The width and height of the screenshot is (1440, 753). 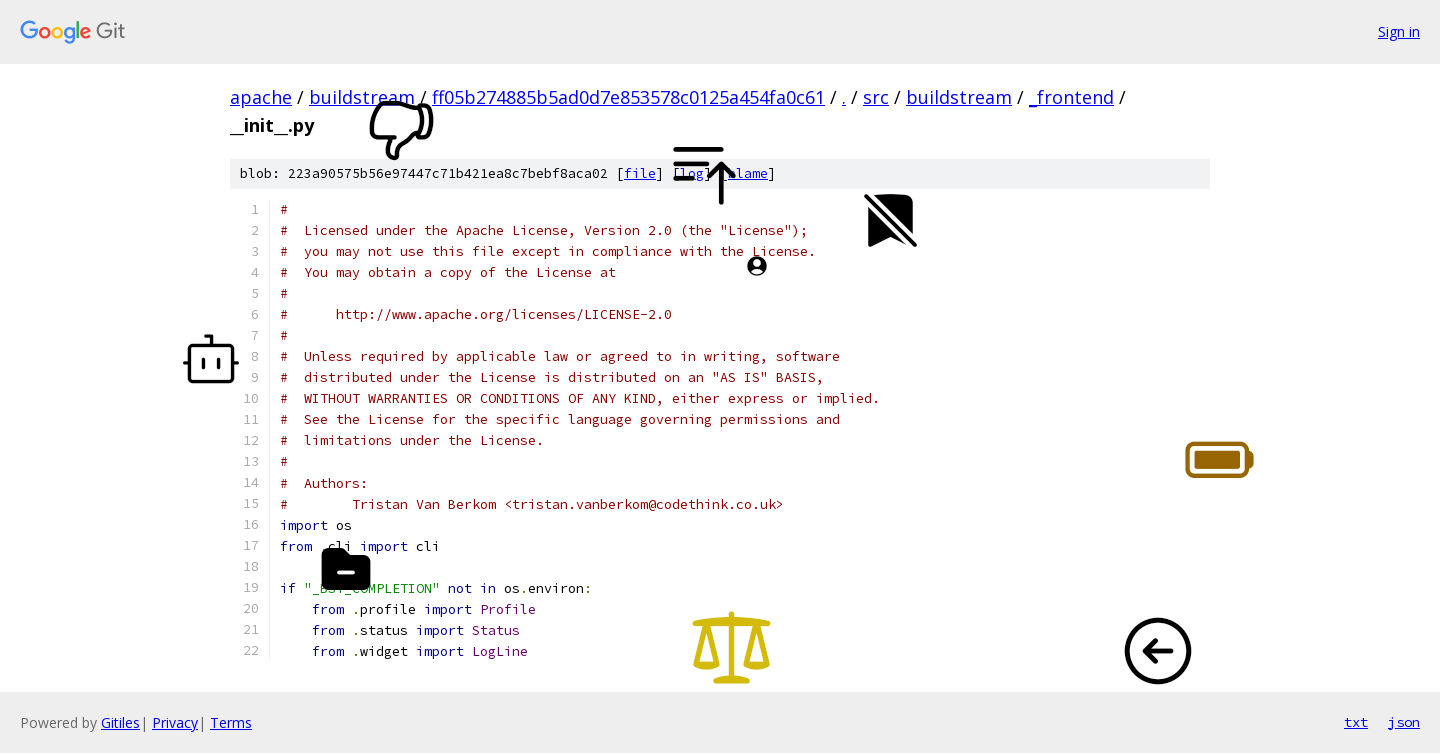 What do you see at coordinates (731, 647) in the screenshot?
I see `access legal or compliance settings` at bounding box center [731, 647].